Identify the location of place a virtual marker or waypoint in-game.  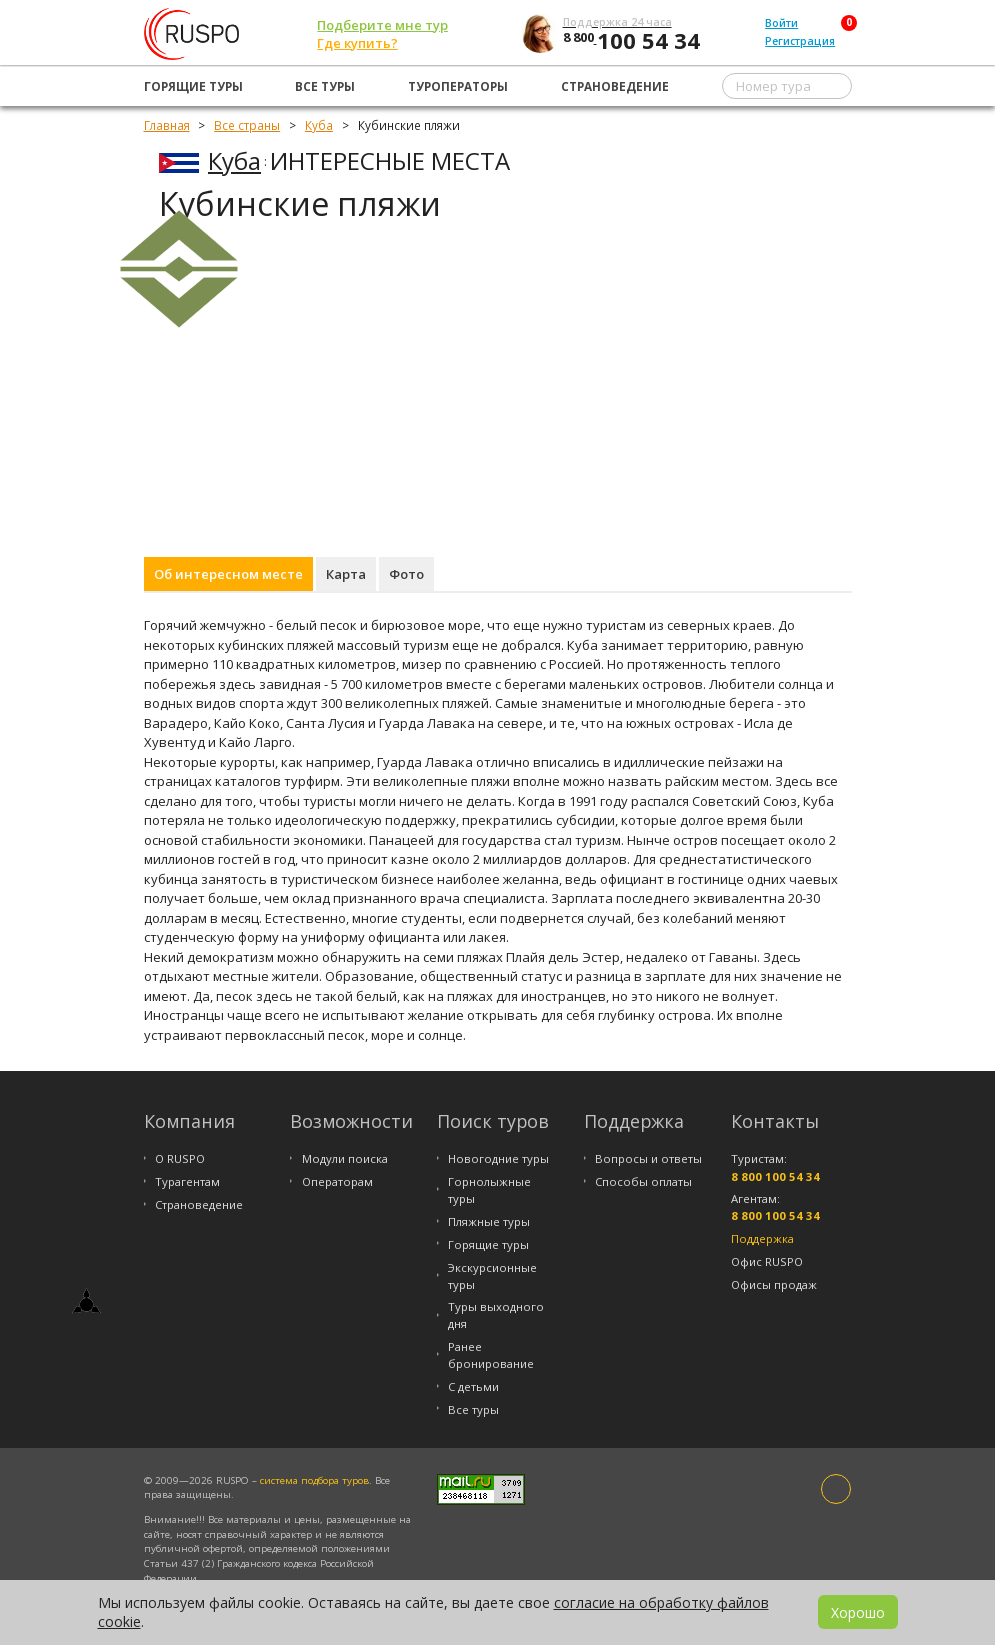
(179, 269).